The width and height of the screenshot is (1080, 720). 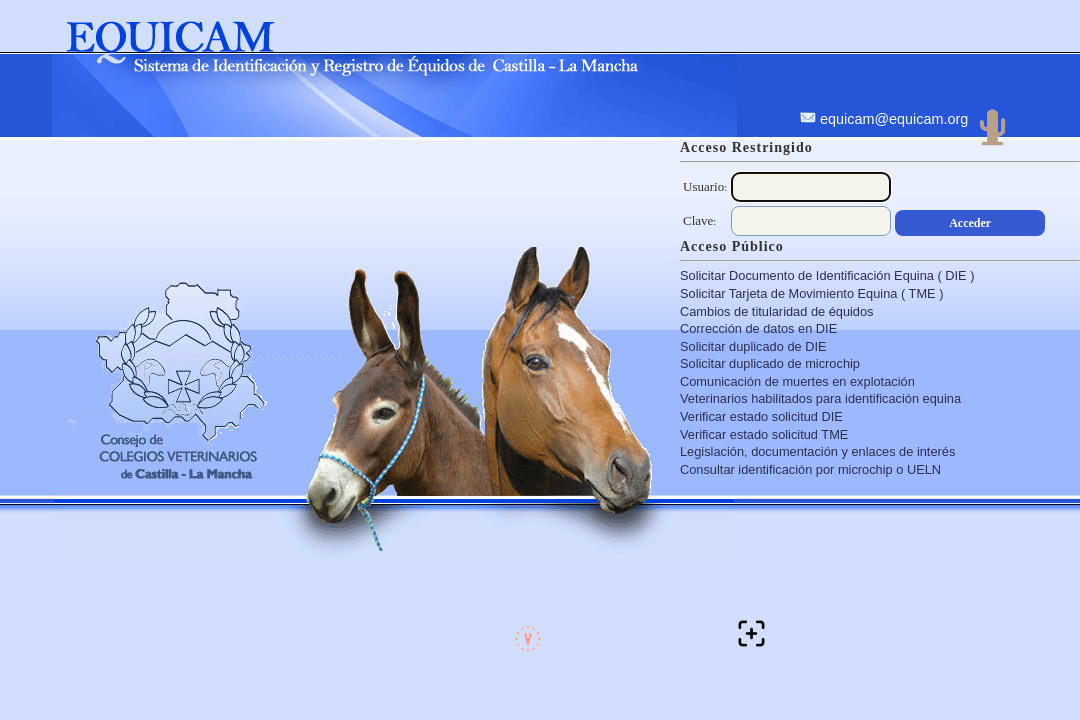 I want to click on indicates a verified or validation status in progress, so click(x=528, y=639).